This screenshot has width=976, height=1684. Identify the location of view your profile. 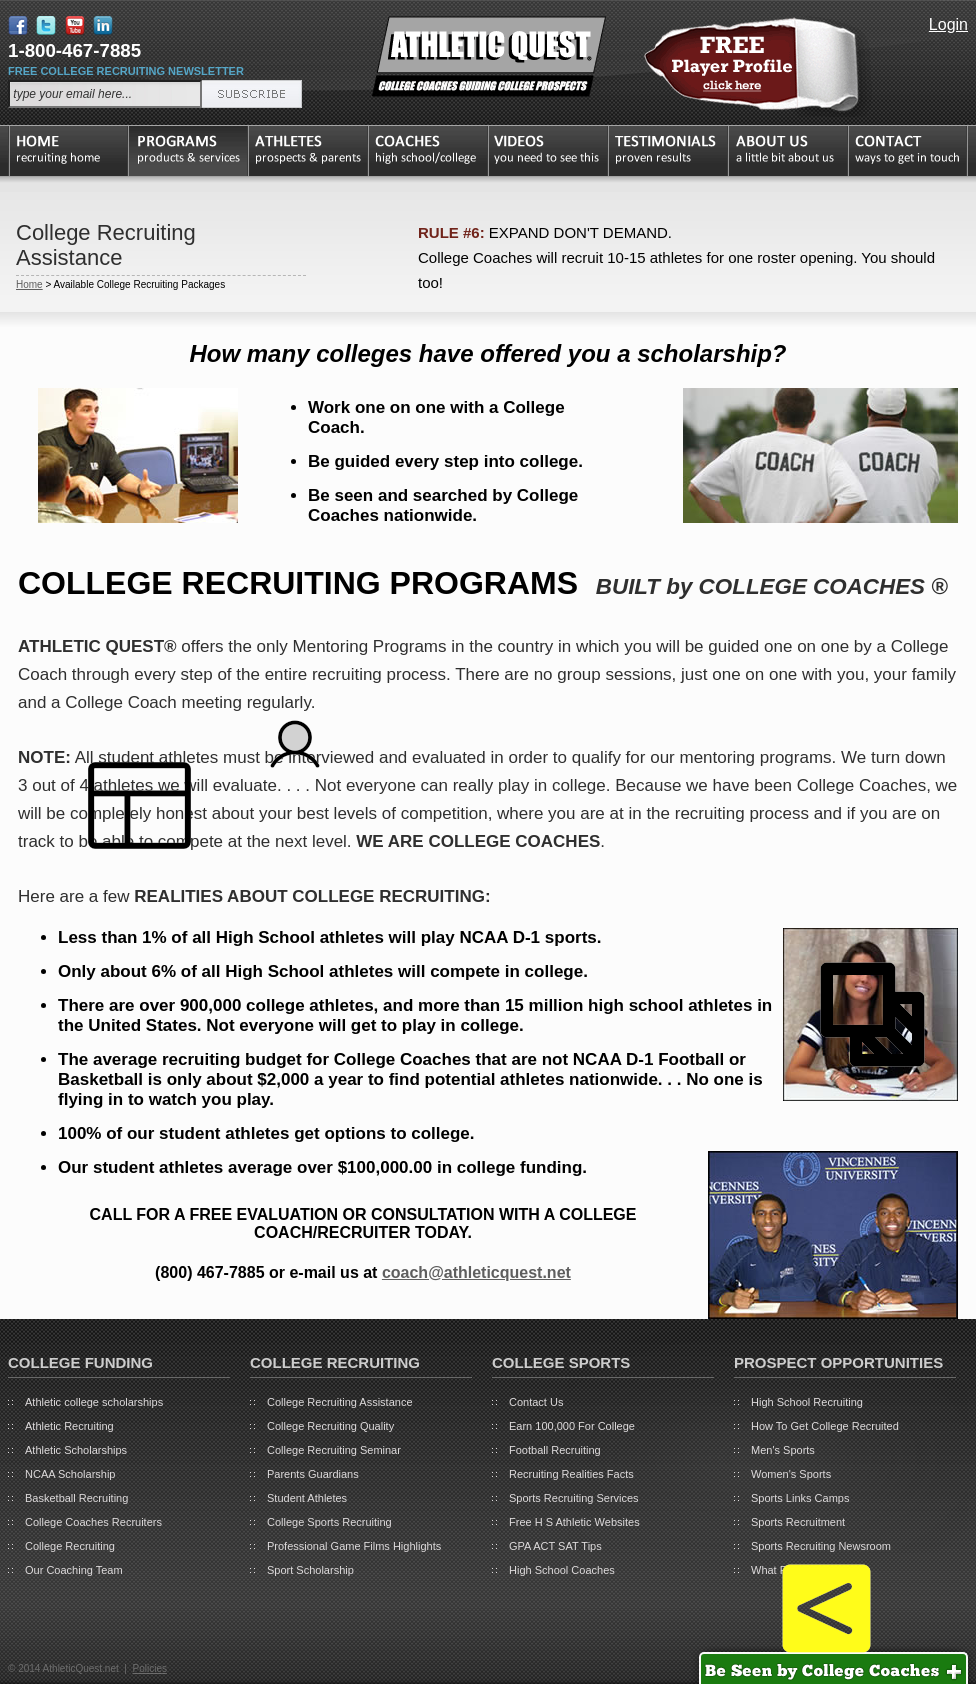
(295, 745).